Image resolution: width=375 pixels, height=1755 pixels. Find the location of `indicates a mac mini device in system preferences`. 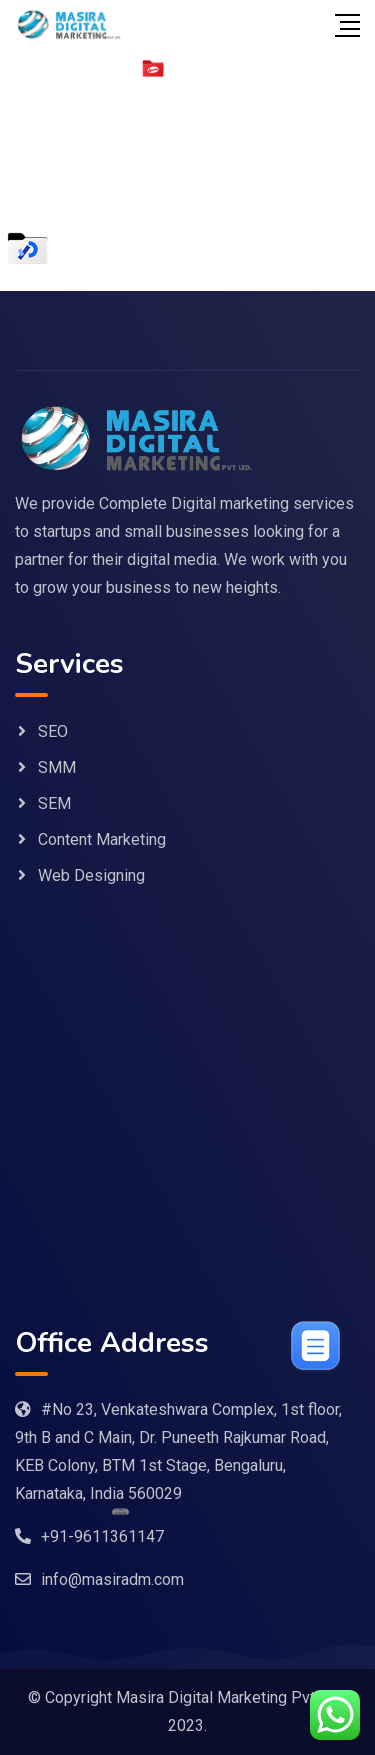

indicates a mac mini device in system preferences is located at coordinates (120, 1511).